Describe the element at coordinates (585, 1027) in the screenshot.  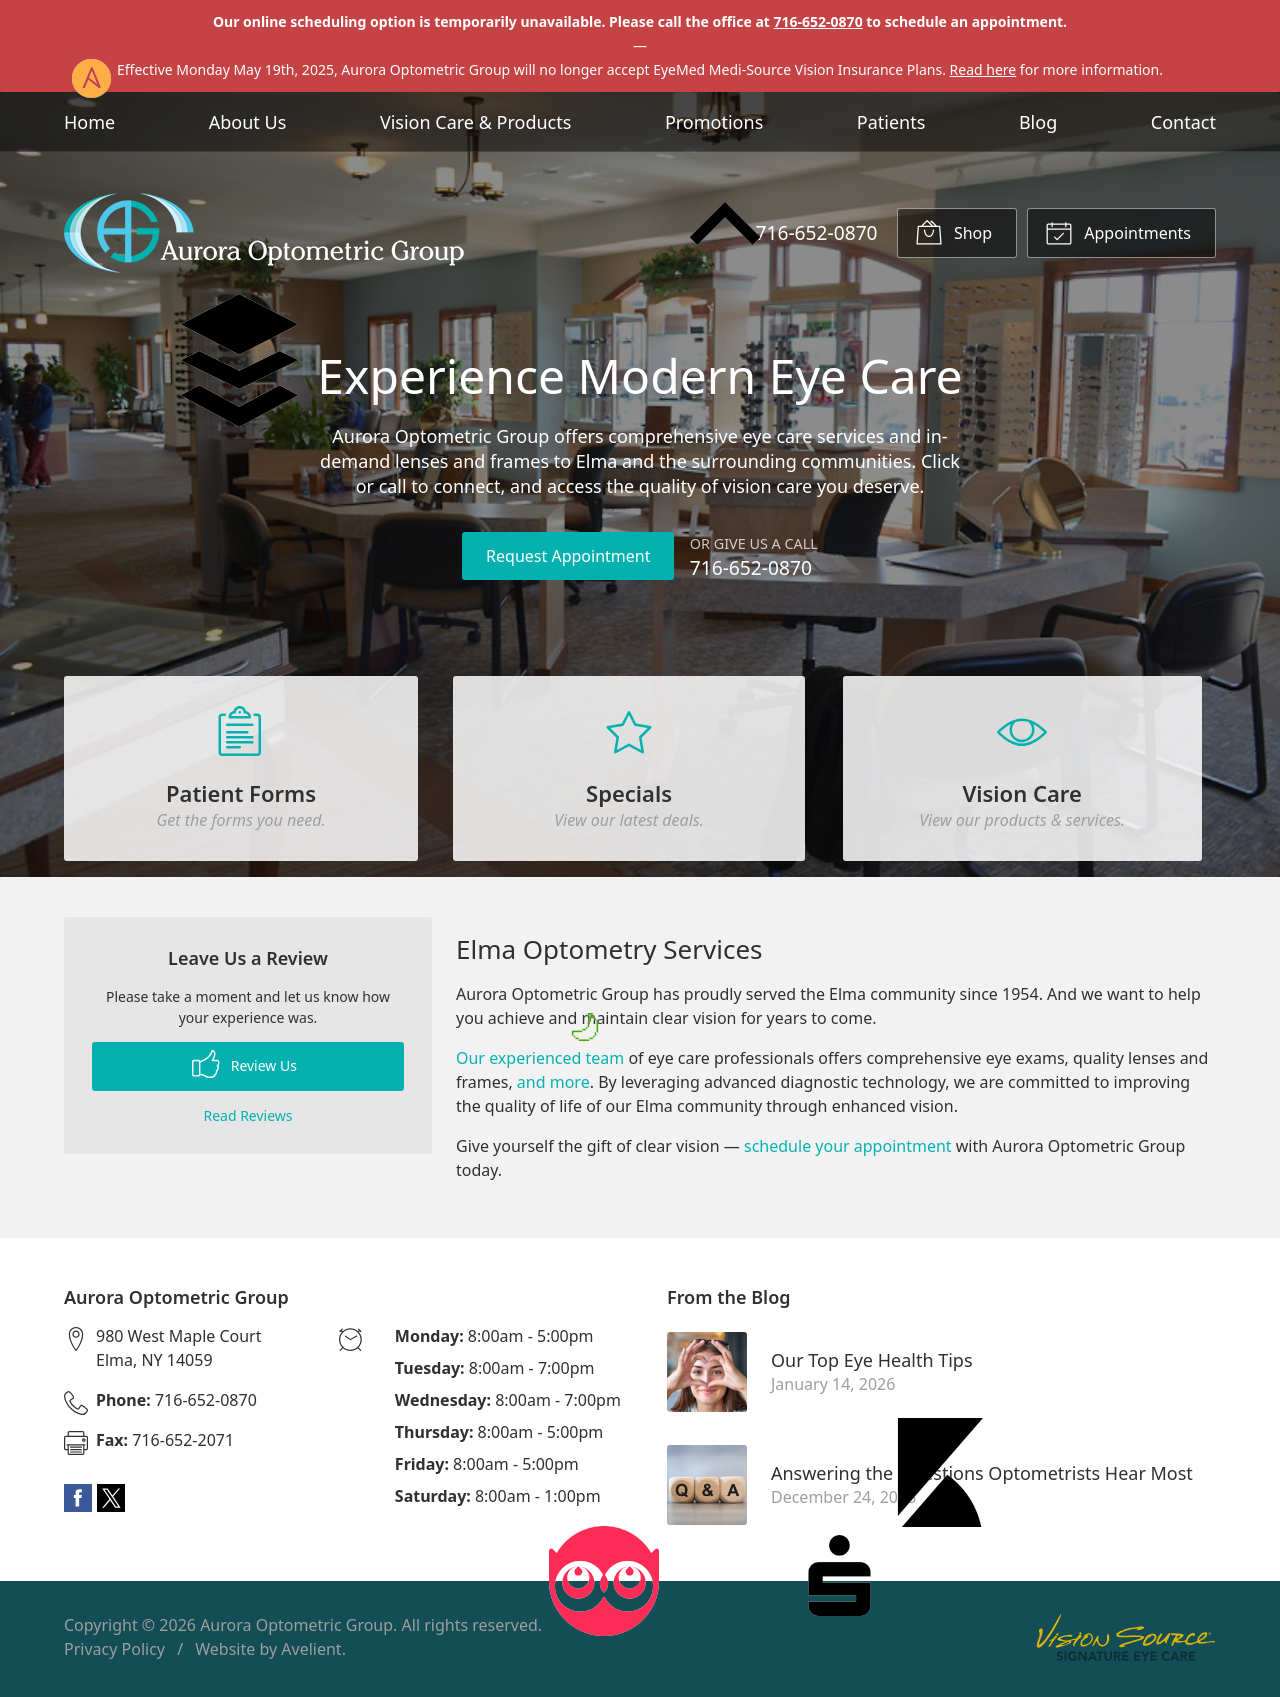
I see `visit gamebanana website` at that location.